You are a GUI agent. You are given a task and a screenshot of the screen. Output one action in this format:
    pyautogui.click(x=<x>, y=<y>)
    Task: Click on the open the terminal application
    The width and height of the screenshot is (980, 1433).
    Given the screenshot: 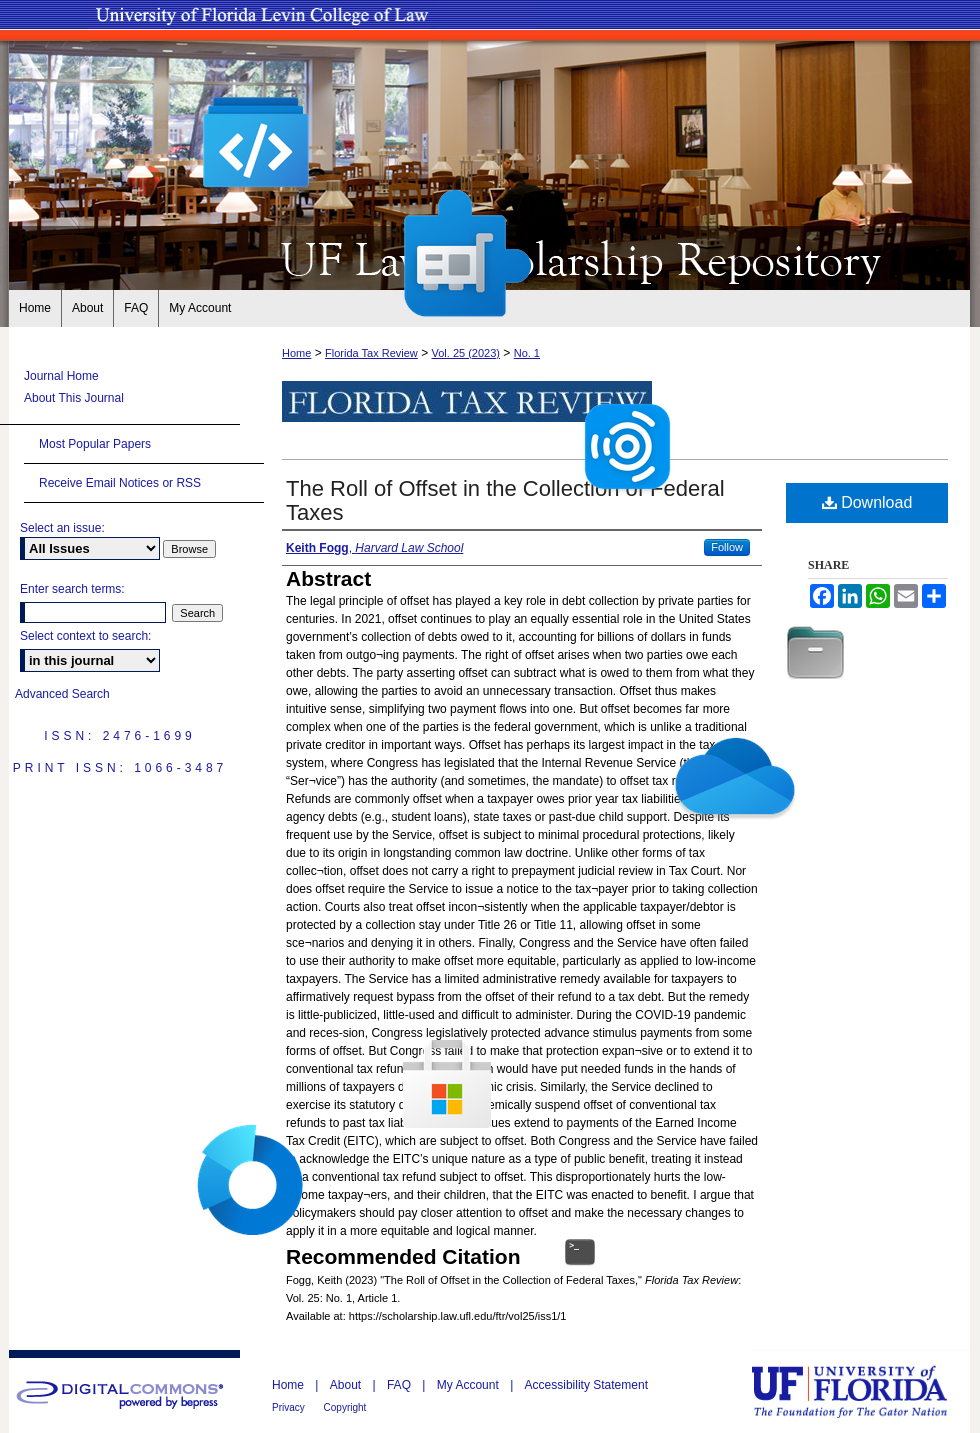 What is the action you would take?
    pyautogui.click(x=580, y=1252)
    